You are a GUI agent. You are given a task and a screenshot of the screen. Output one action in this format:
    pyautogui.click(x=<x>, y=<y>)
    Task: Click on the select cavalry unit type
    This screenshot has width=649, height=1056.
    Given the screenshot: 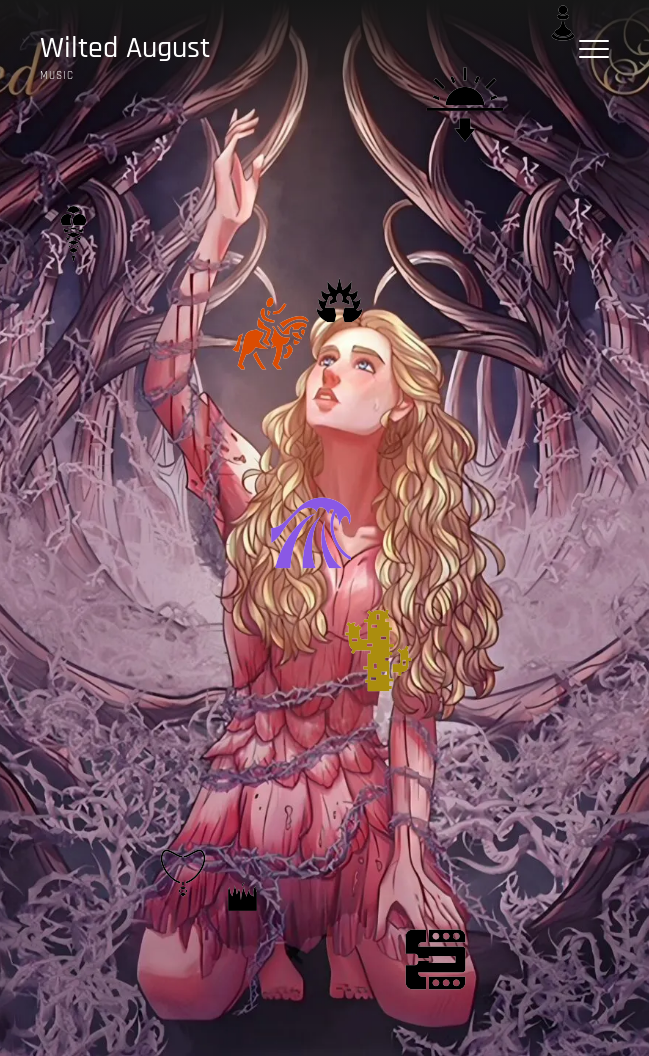 What is the action you would take?
    pyautogui.click(x=270, y=333)
    